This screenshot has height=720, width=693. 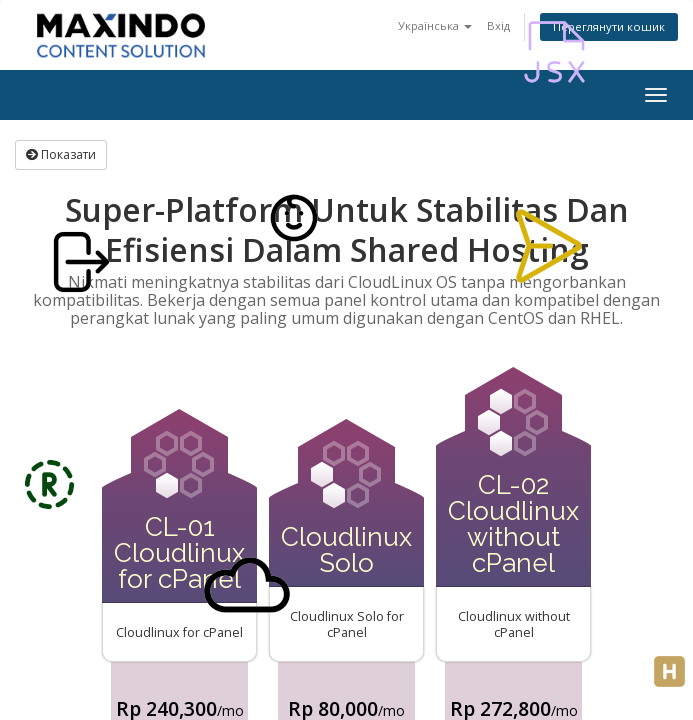 I want to click on indicates registered trademark symbol, so click(x=49, y=484).